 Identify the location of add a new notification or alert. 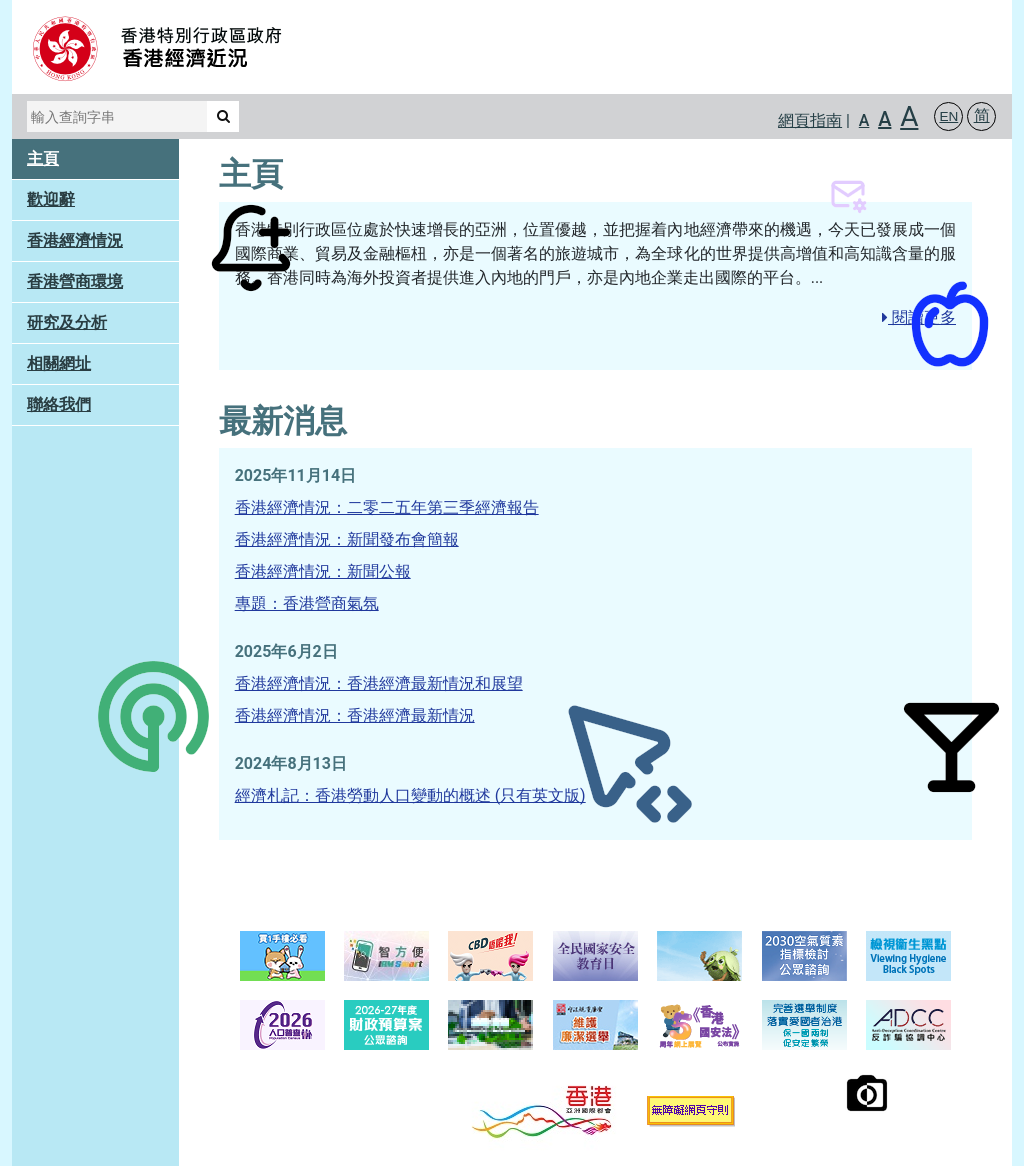
(251, 248).